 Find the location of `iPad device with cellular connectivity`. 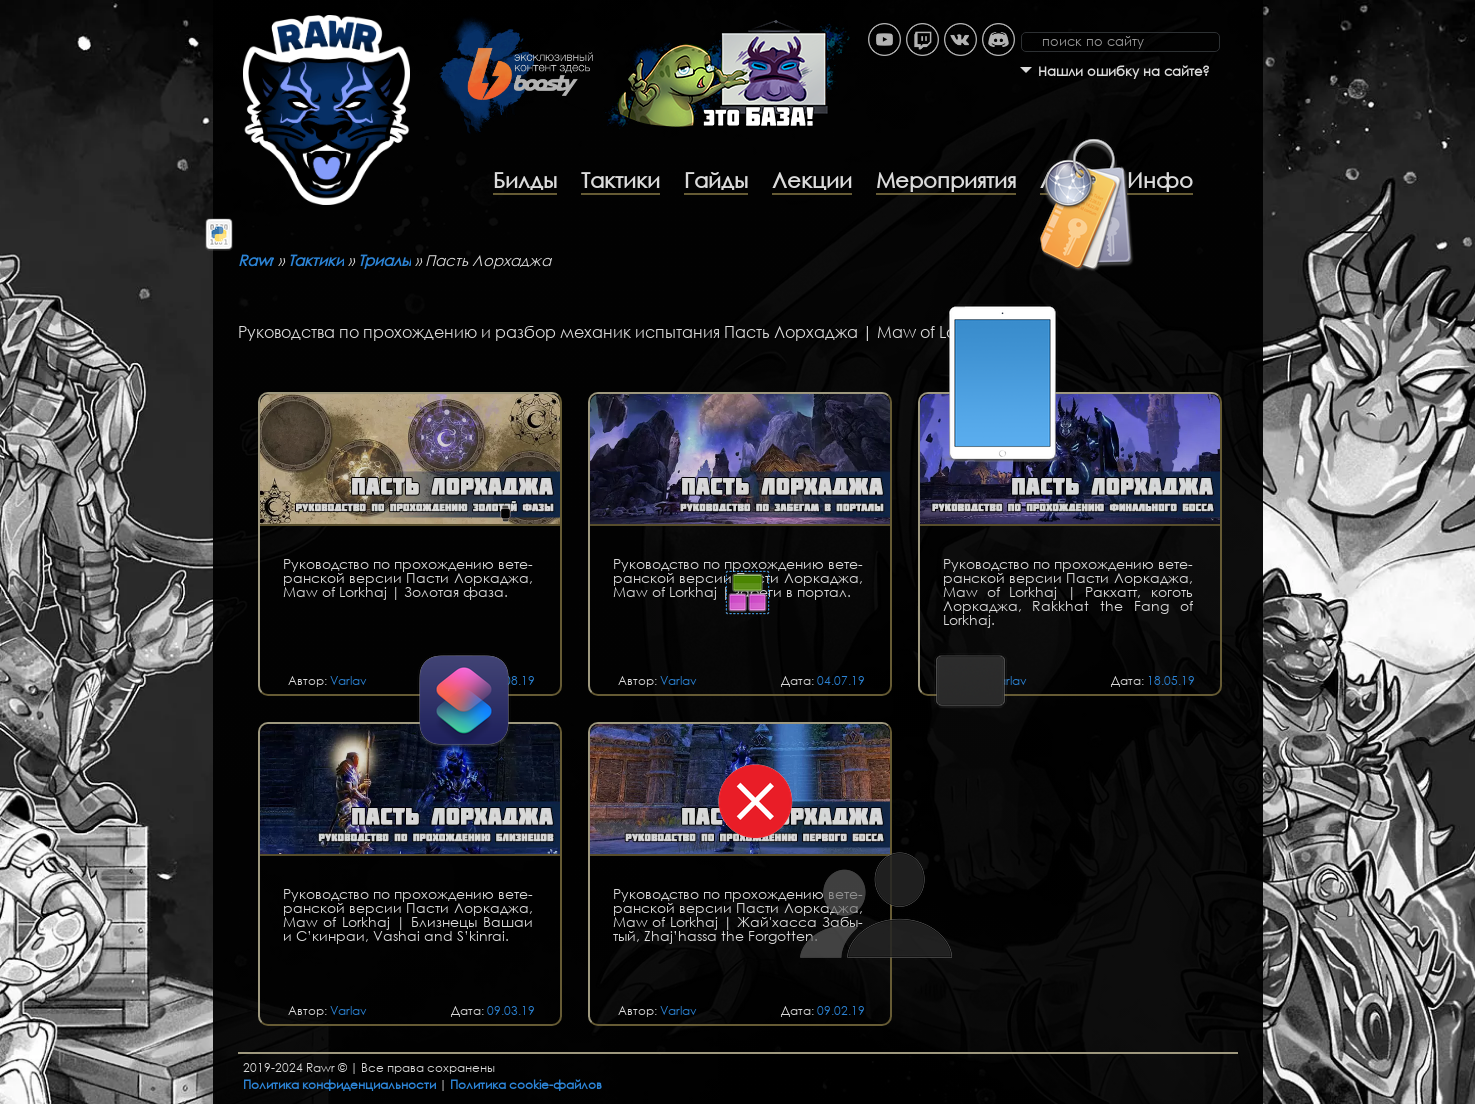

iPad device with cellular connectivity is located at coordinates (1002, 384).